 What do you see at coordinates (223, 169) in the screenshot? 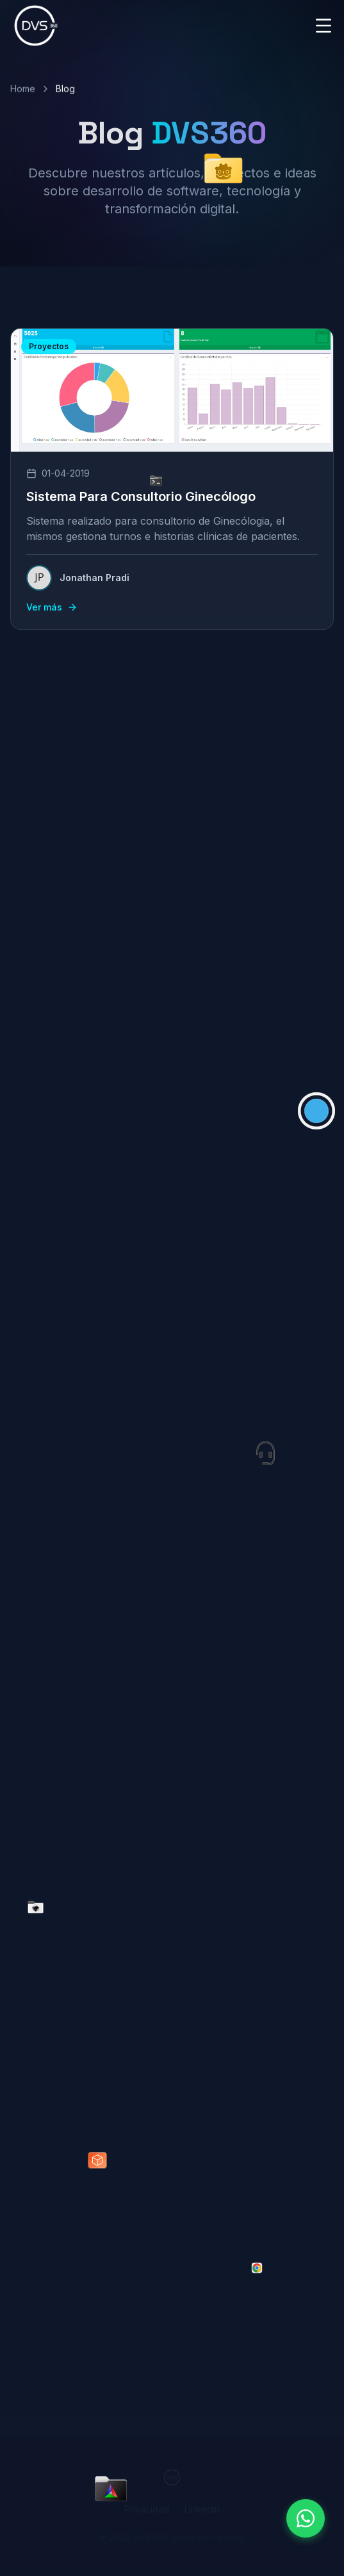
I see `open godot game engine project folder` at bounding box center [223, 169].